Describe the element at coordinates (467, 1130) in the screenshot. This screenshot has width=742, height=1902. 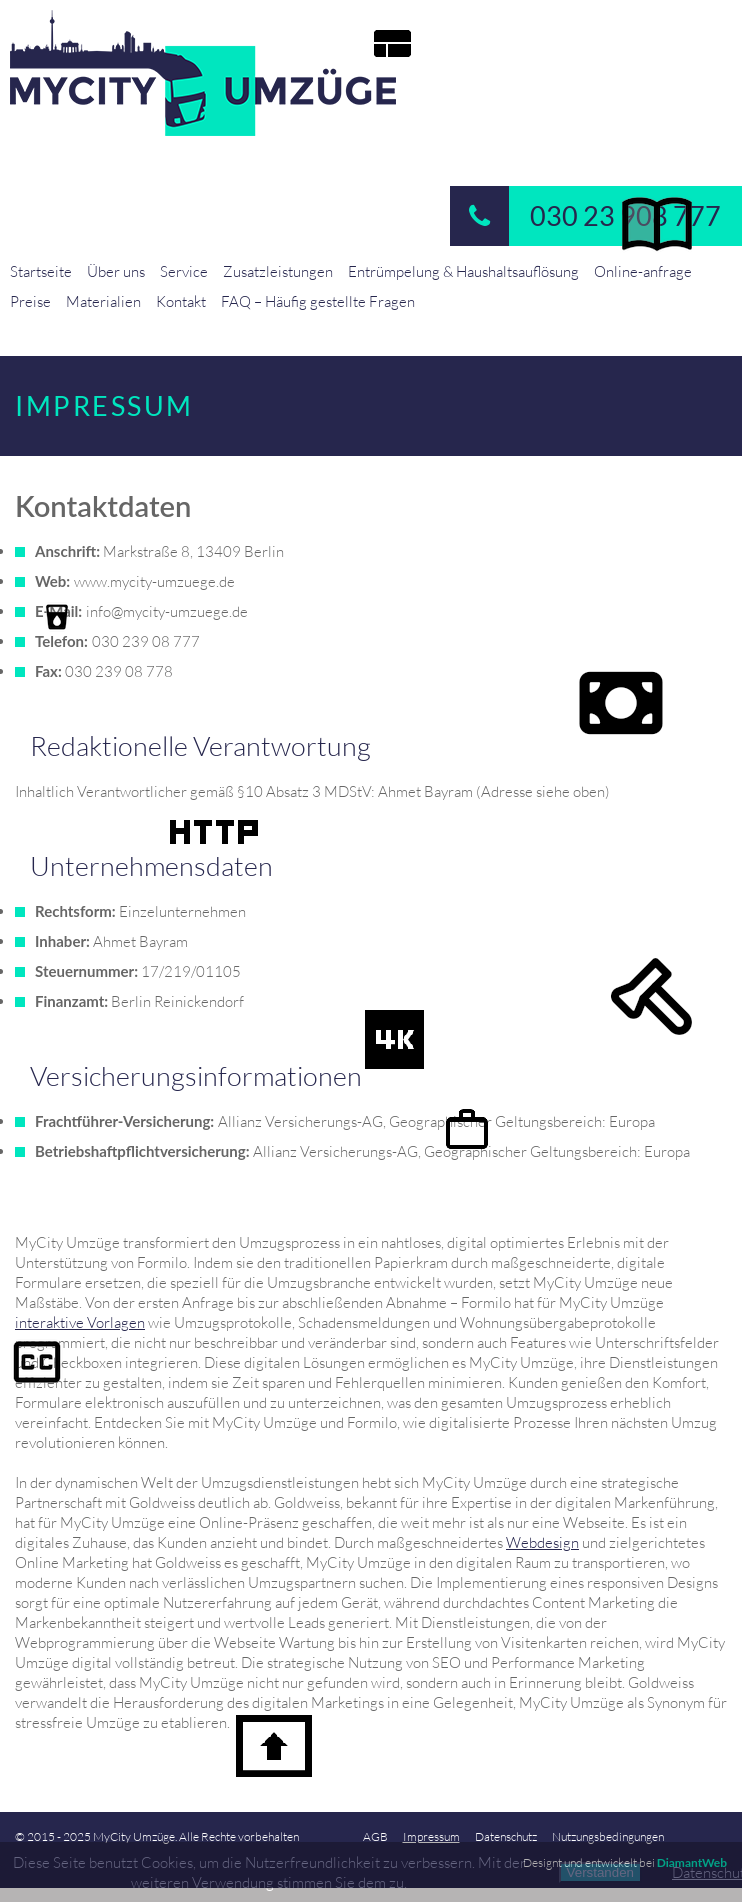
I see `access work or professional settings` at that location.